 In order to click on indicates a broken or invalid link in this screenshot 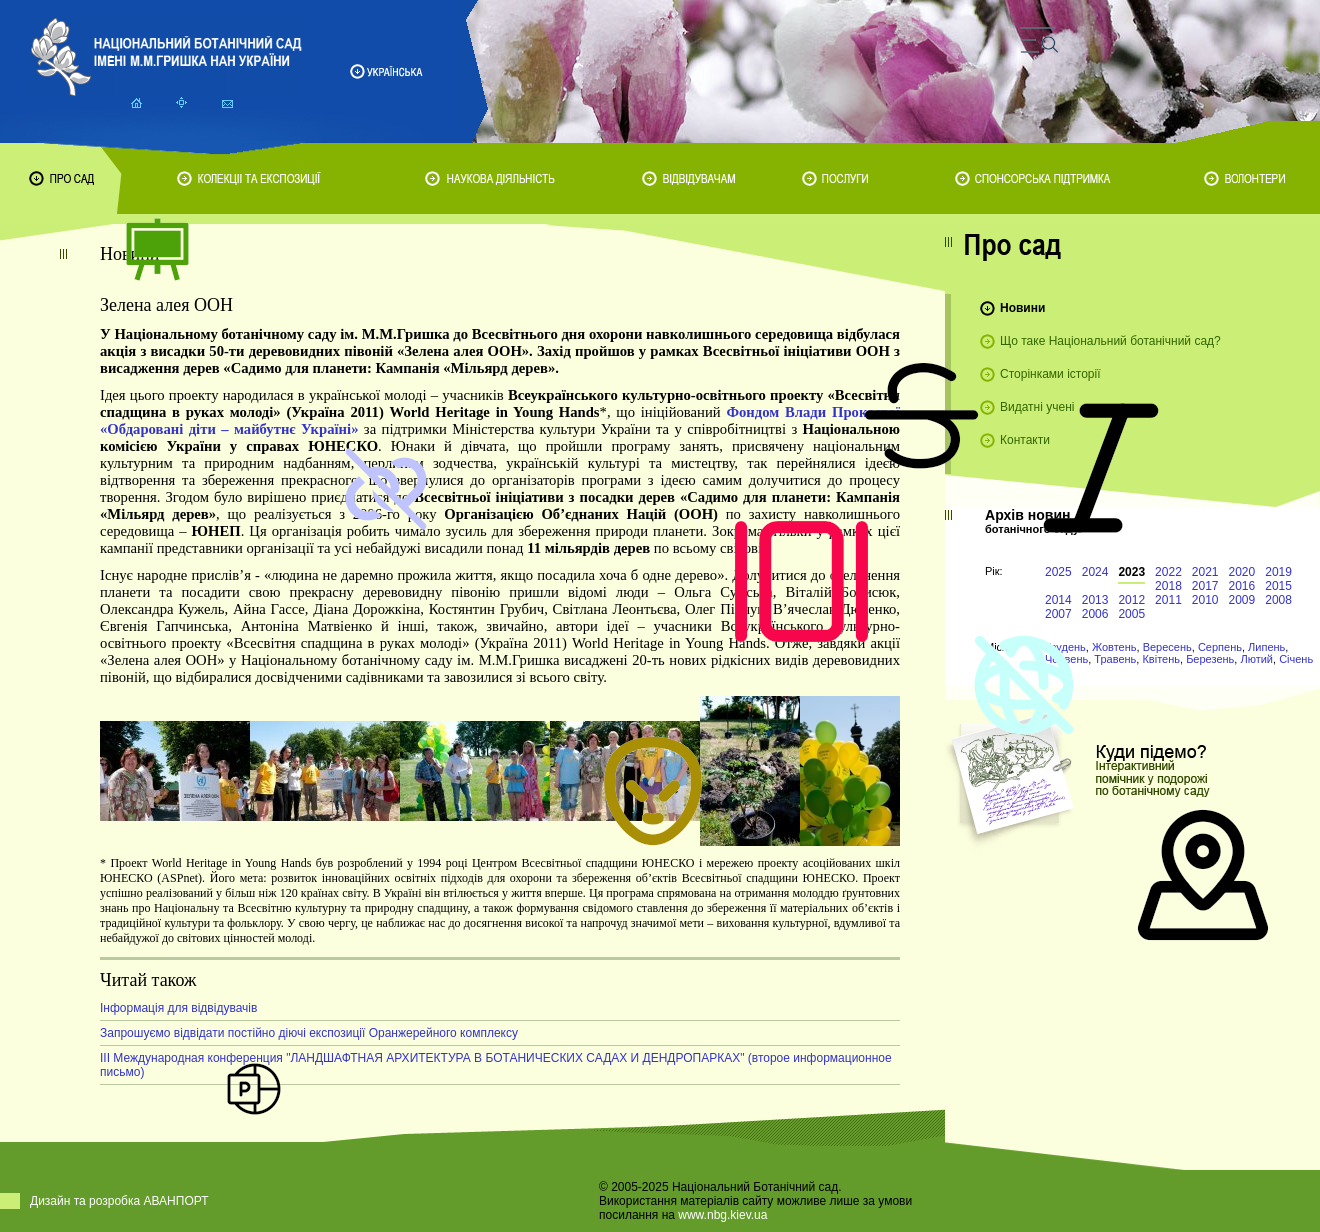, I will do `click(386, 489)`.